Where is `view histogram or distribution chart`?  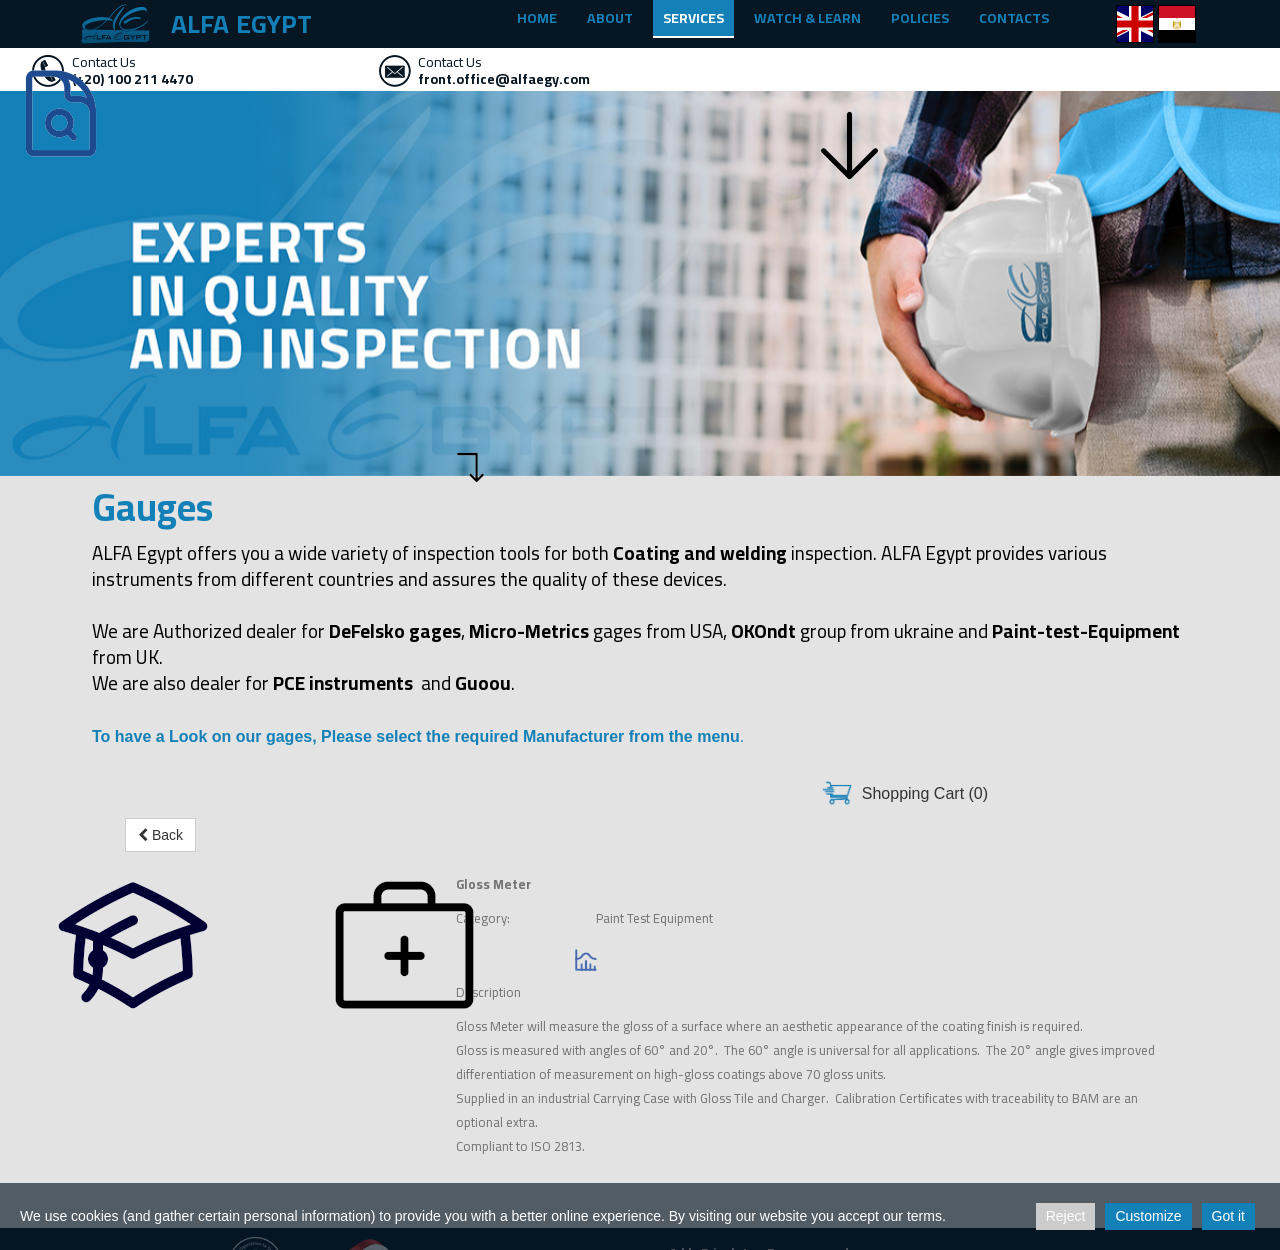 view histogram or distribution chart is located at coordinates (586, 960).